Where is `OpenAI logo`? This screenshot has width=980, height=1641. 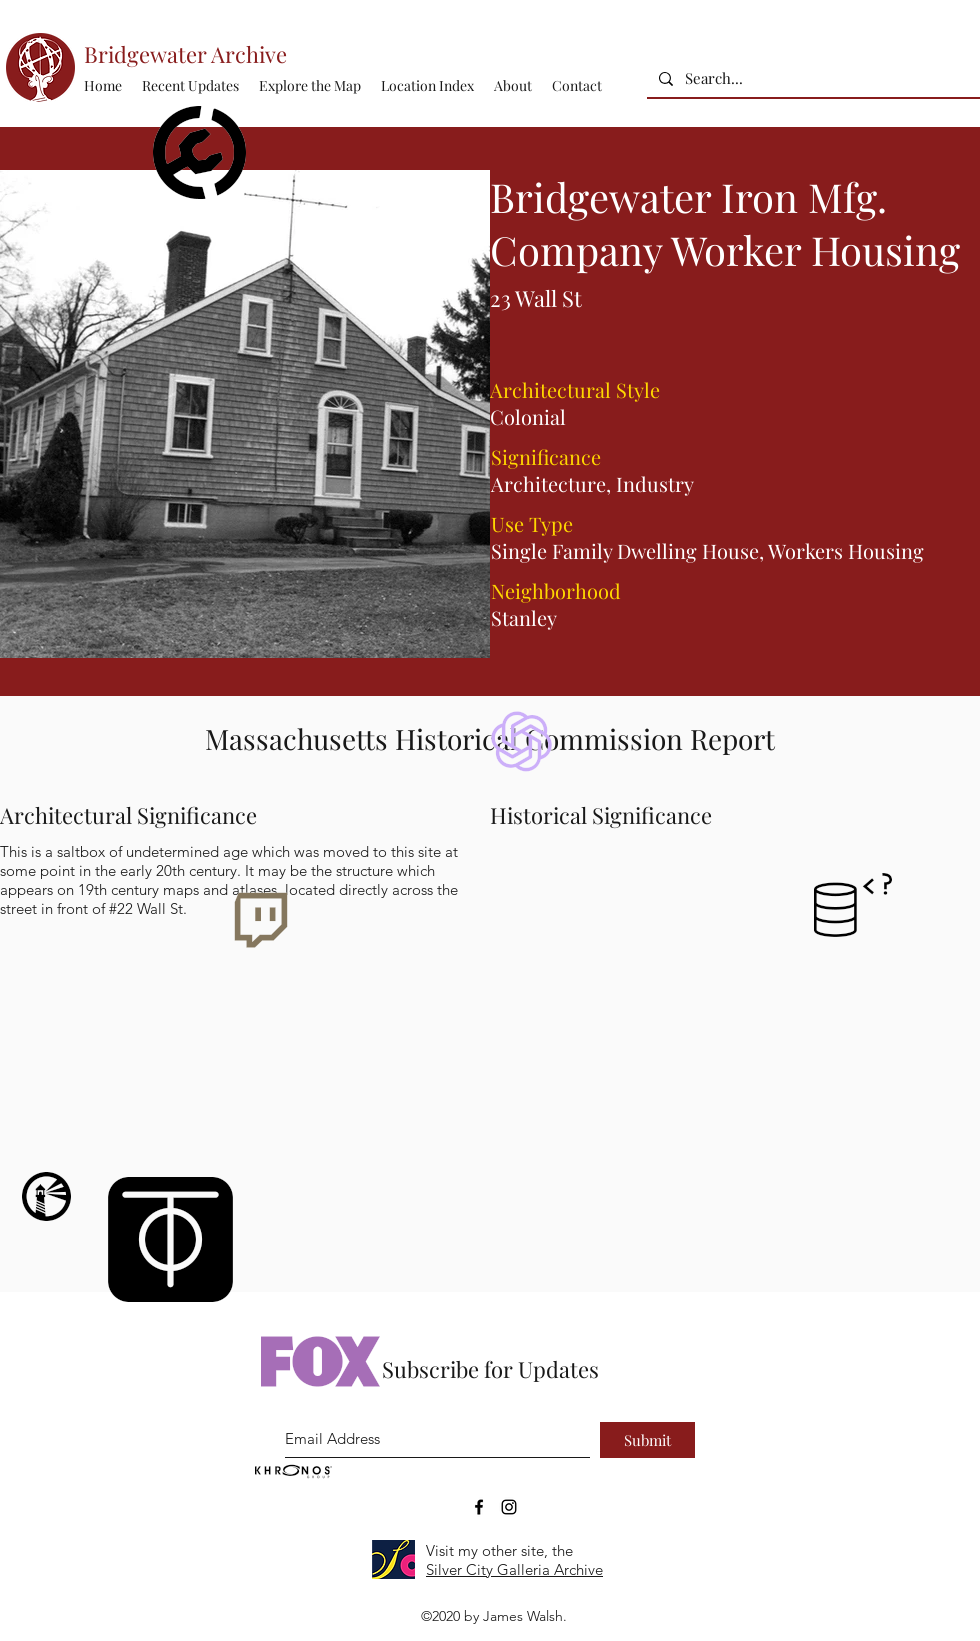 OpenAI logo is located at coordinates (521, 741).